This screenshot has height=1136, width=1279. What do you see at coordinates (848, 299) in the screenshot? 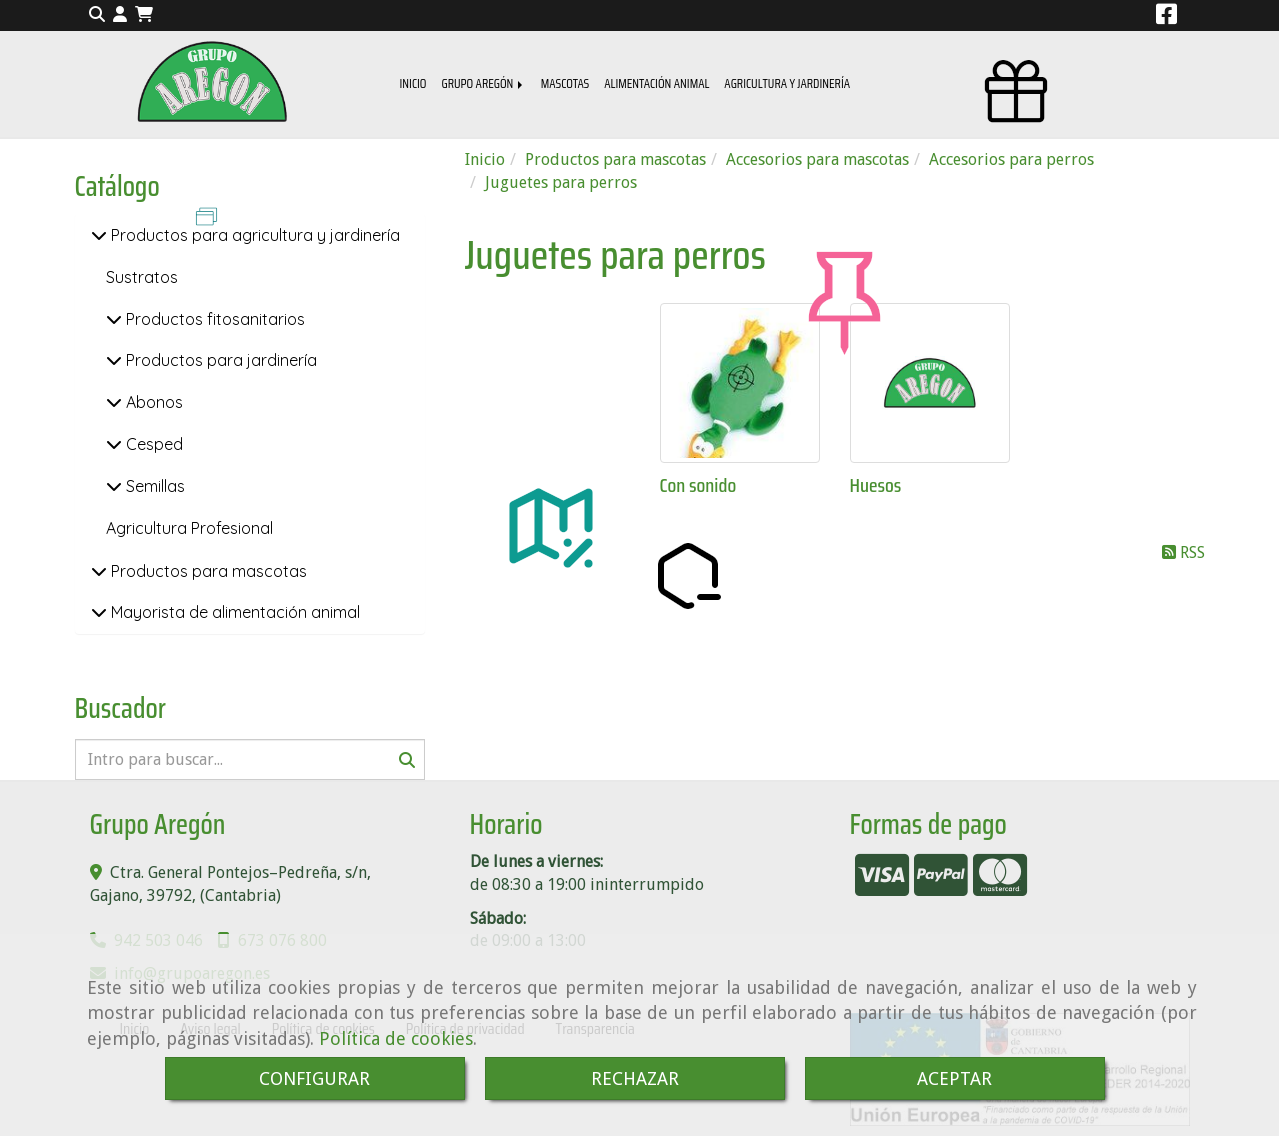
I see `pin item to keep it visible` at bounding box center [848, 299].